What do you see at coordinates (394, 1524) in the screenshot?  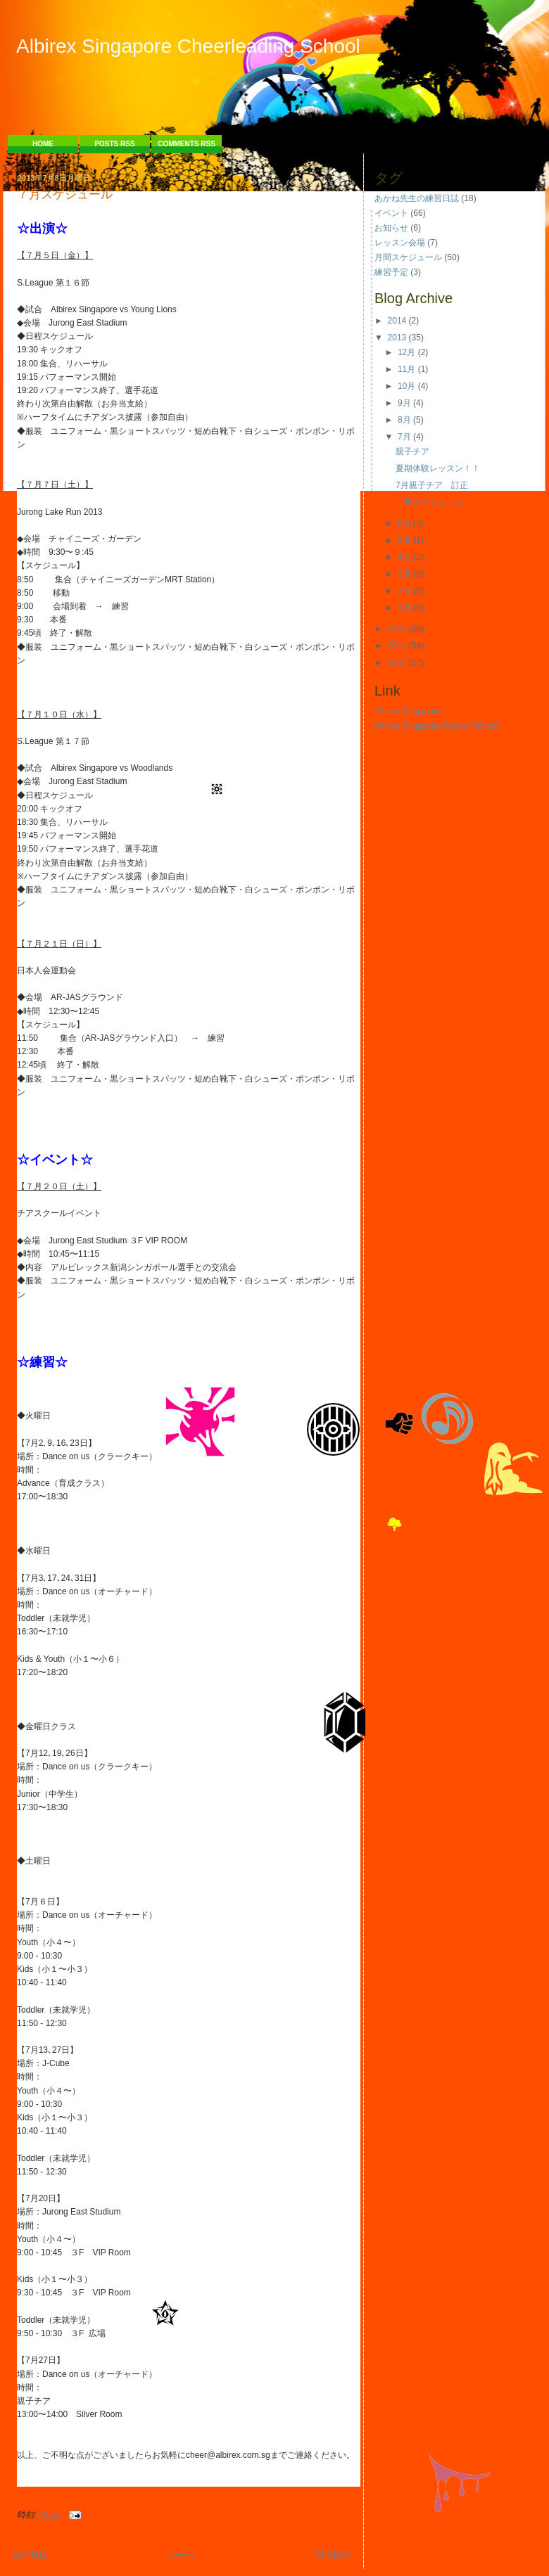 I see `upload file to cloud storage` at bounding box center [394, 1524].